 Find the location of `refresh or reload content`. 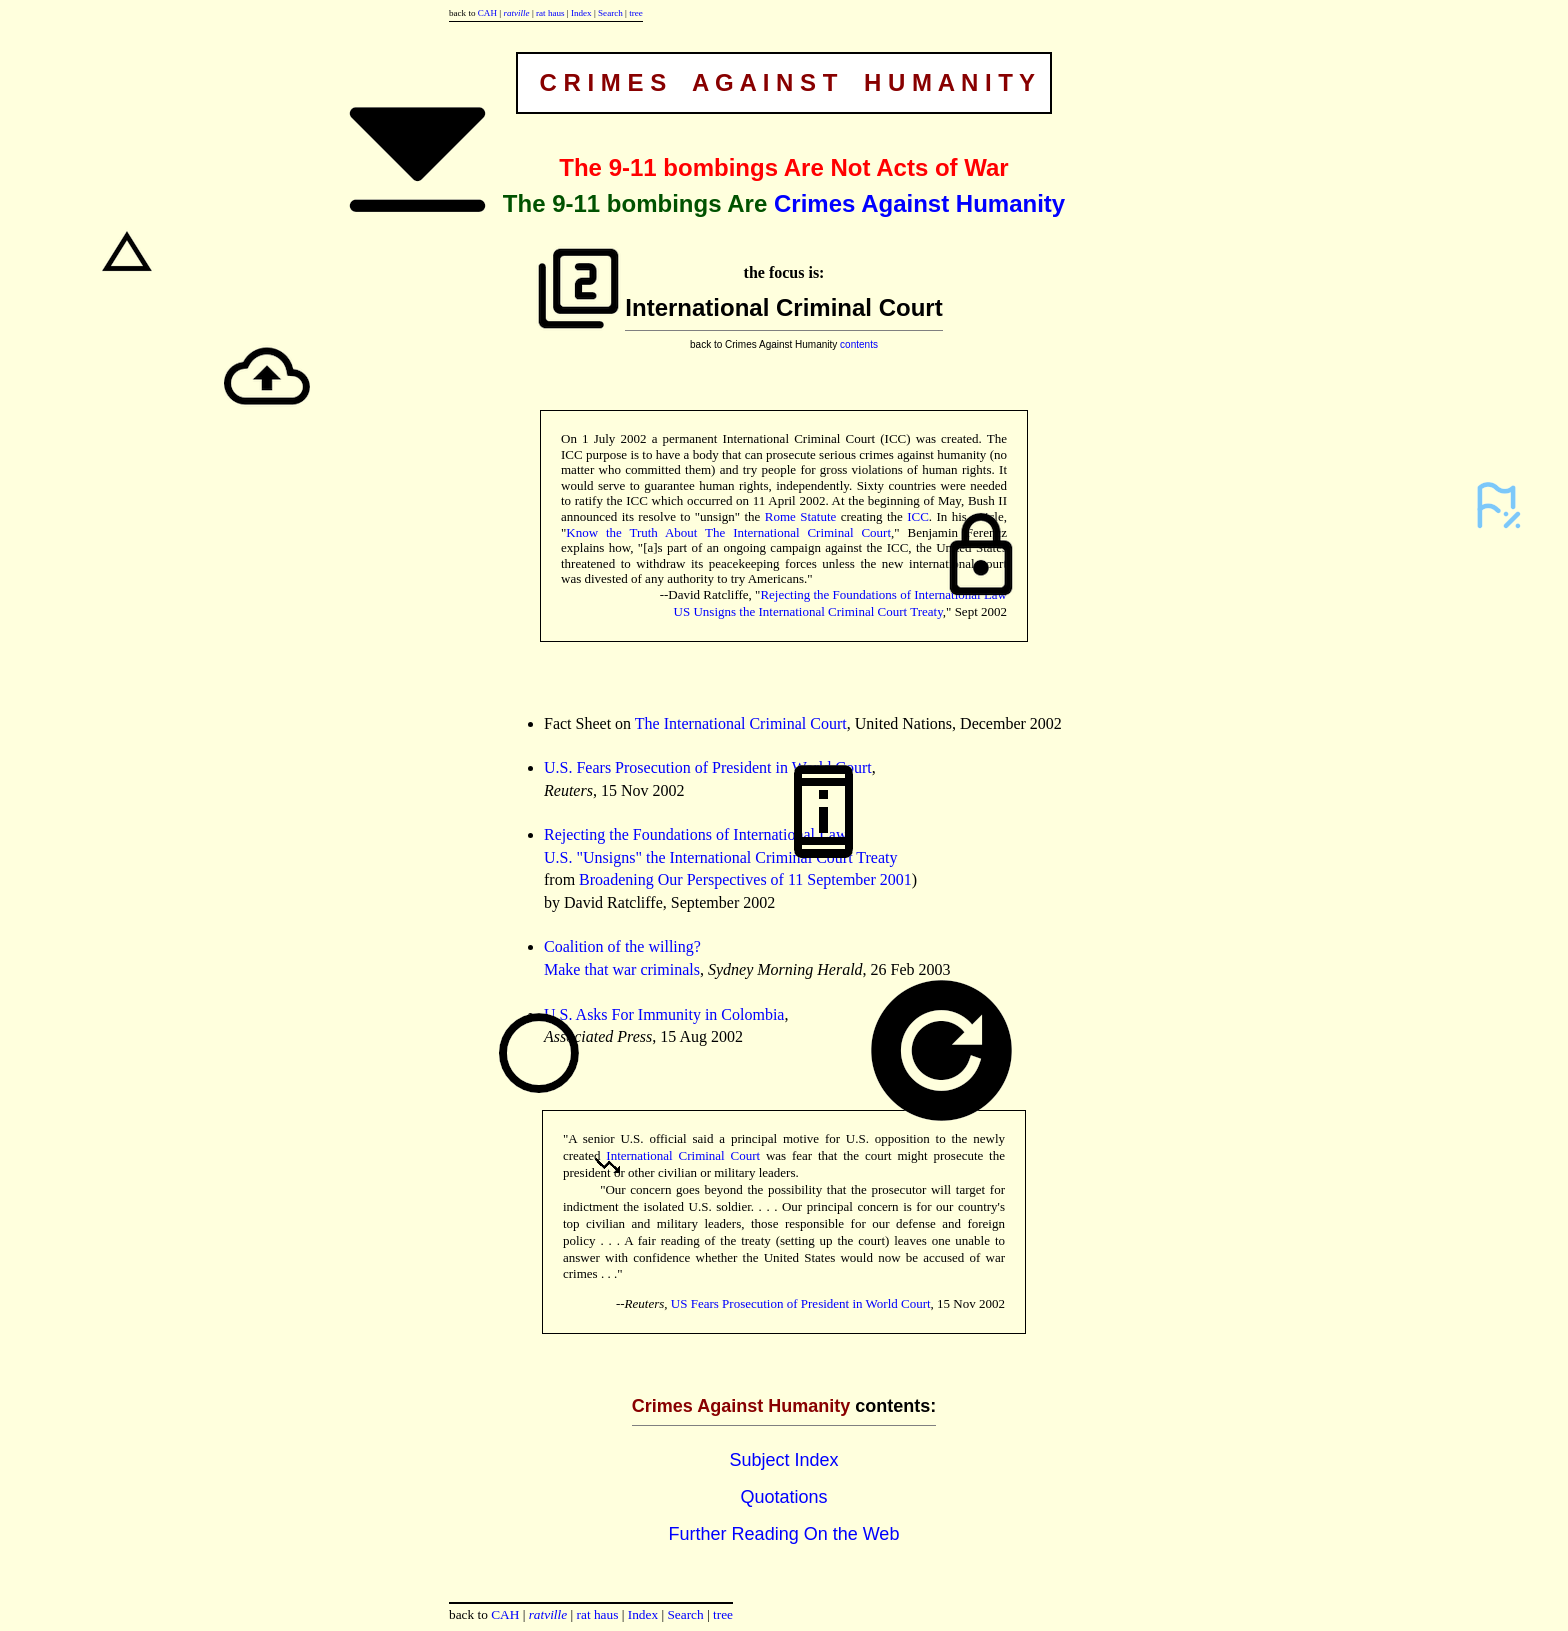

refresh or reload content is located at coordinates (941, 1050).